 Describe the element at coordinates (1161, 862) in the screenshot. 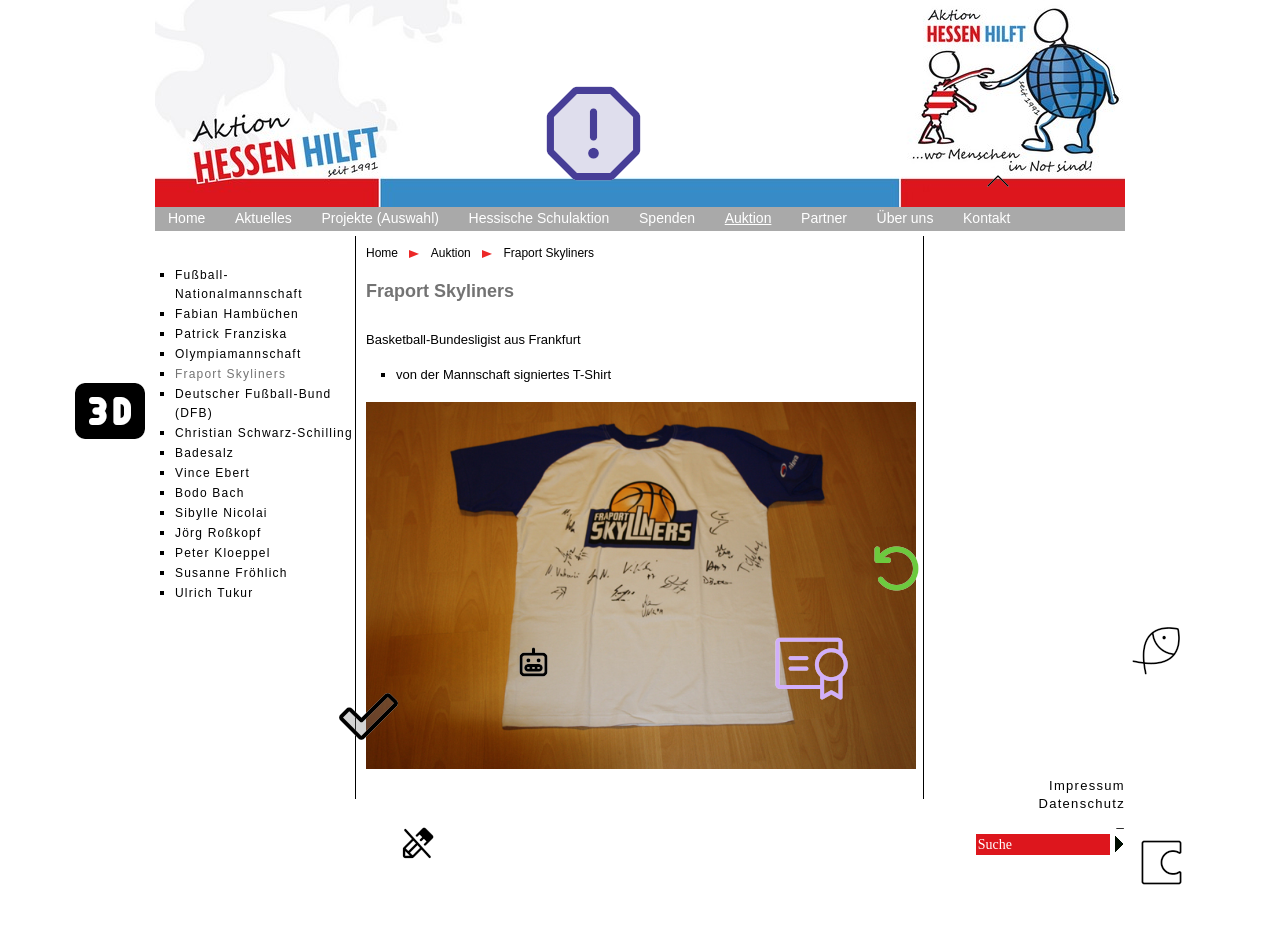

I see `open Coda app` at that location.